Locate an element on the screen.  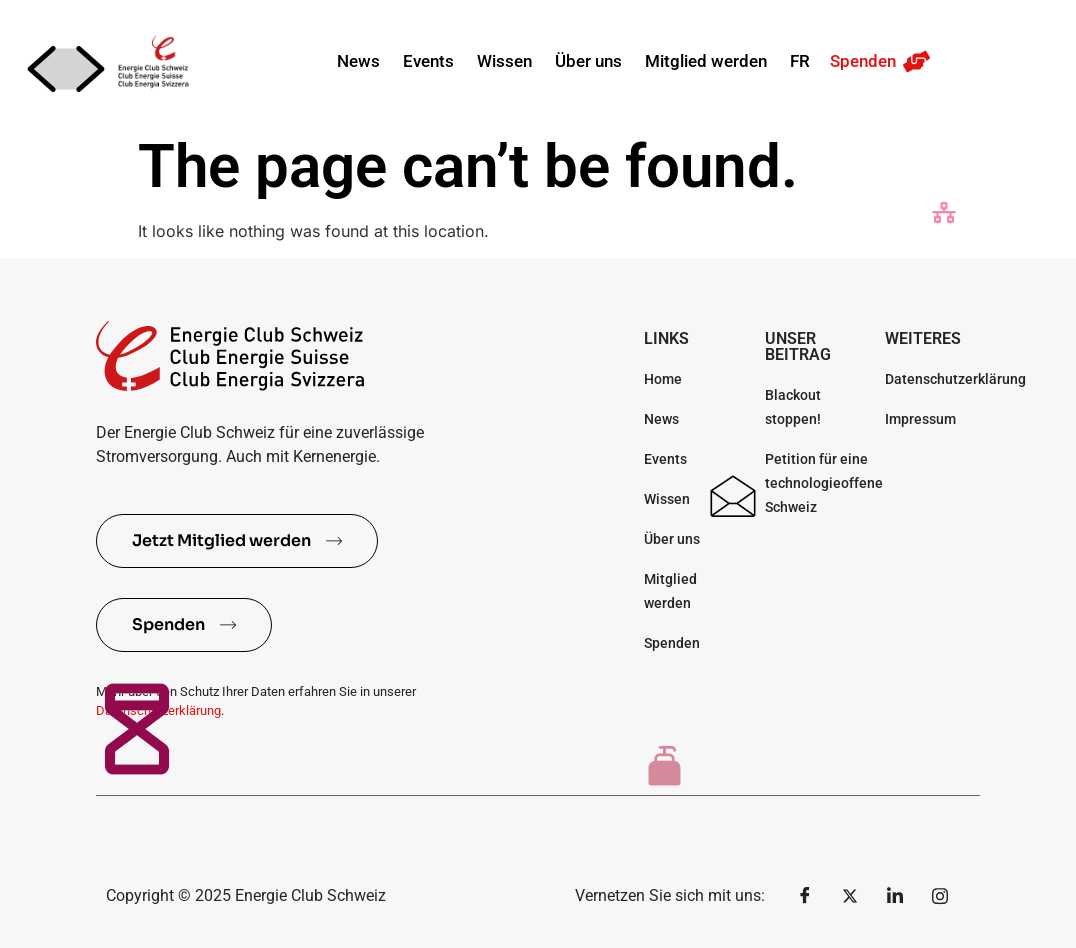
view or edit source code is located at coordinates (66, 69).